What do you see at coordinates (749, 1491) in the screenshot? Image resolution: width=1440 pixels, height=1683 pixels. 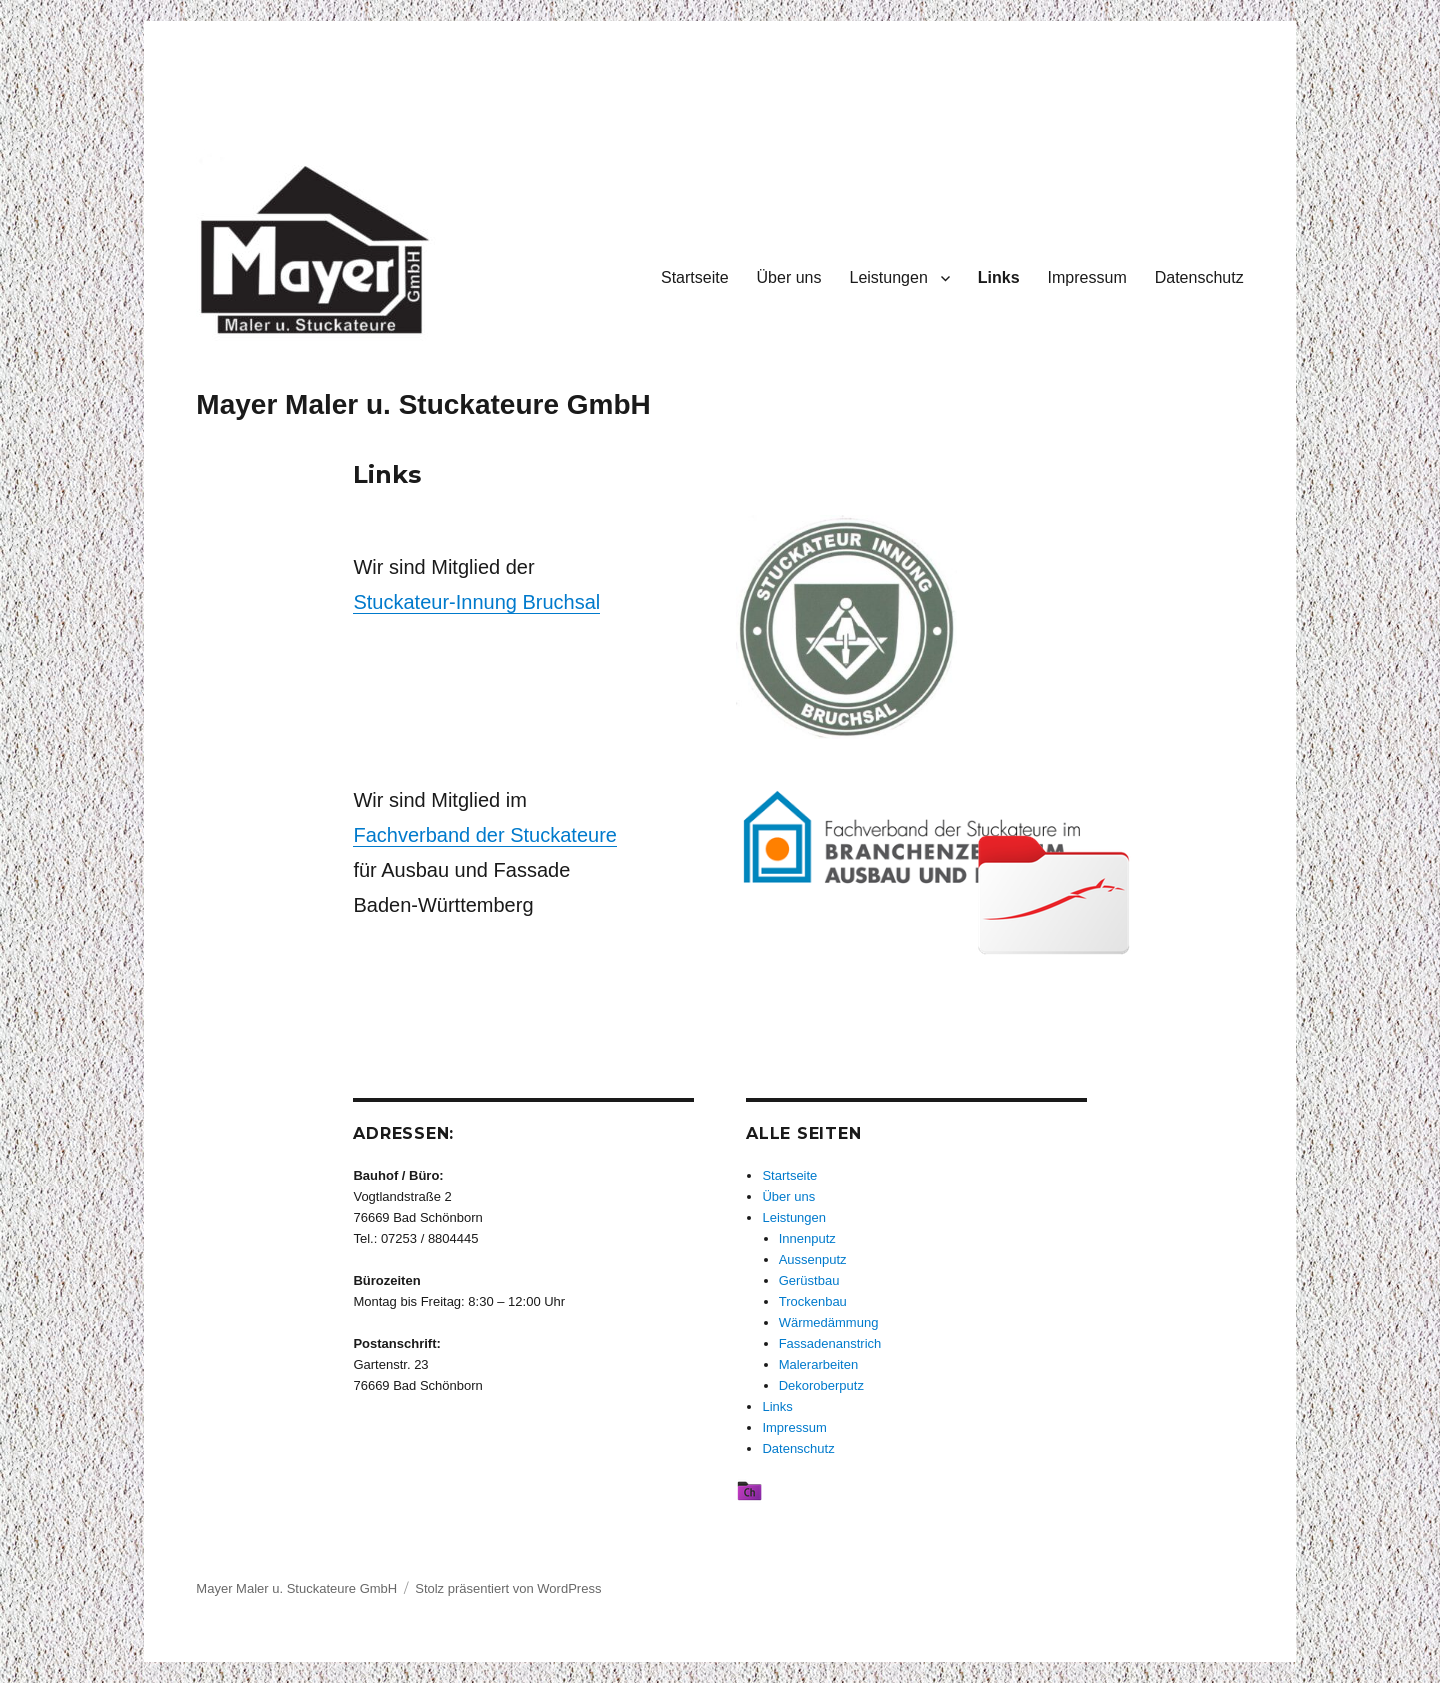 I see `open adobe character animator project folder` at bounding box center [749, 1491].